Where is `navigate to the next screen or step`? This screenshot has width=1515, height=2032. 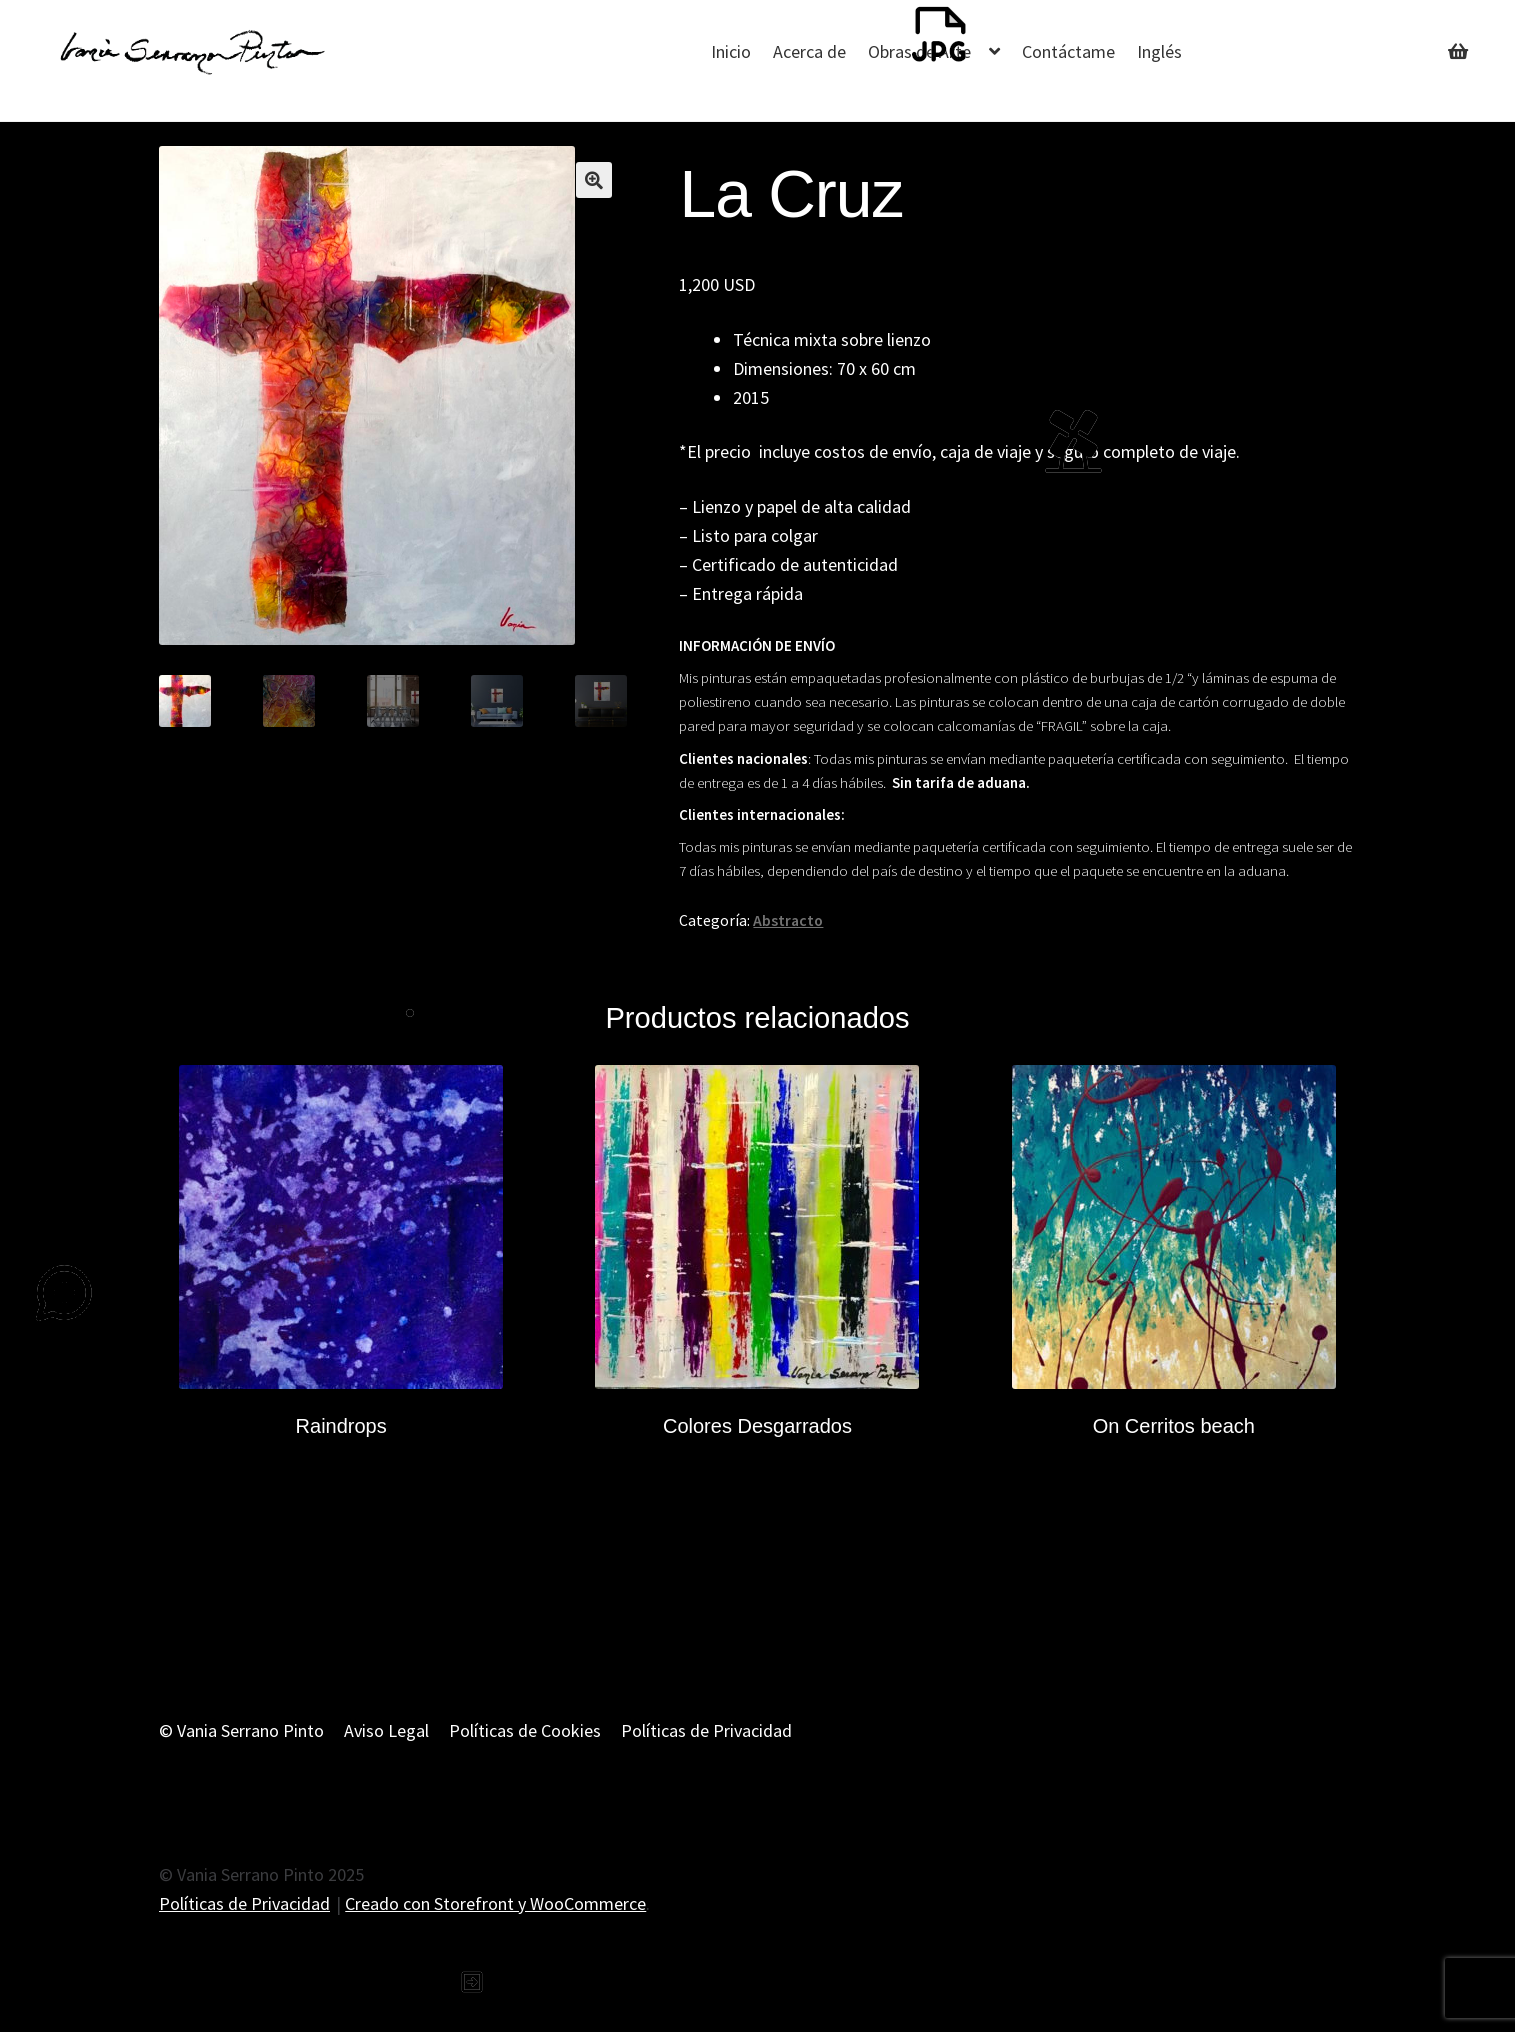
navigate to the next screen or step is located at coordinates (472, 1982).